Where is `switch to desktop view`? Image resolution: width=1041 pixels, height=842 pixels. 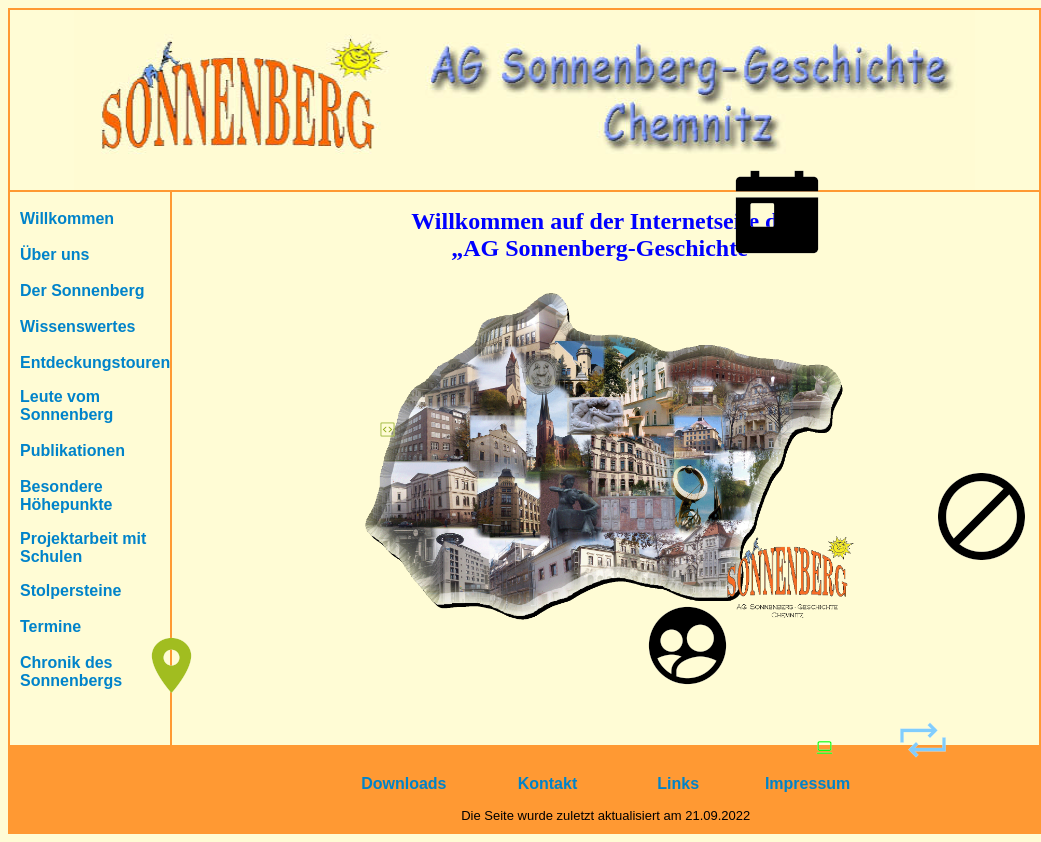
switch to desktop view is located at coordinates (824, 747).